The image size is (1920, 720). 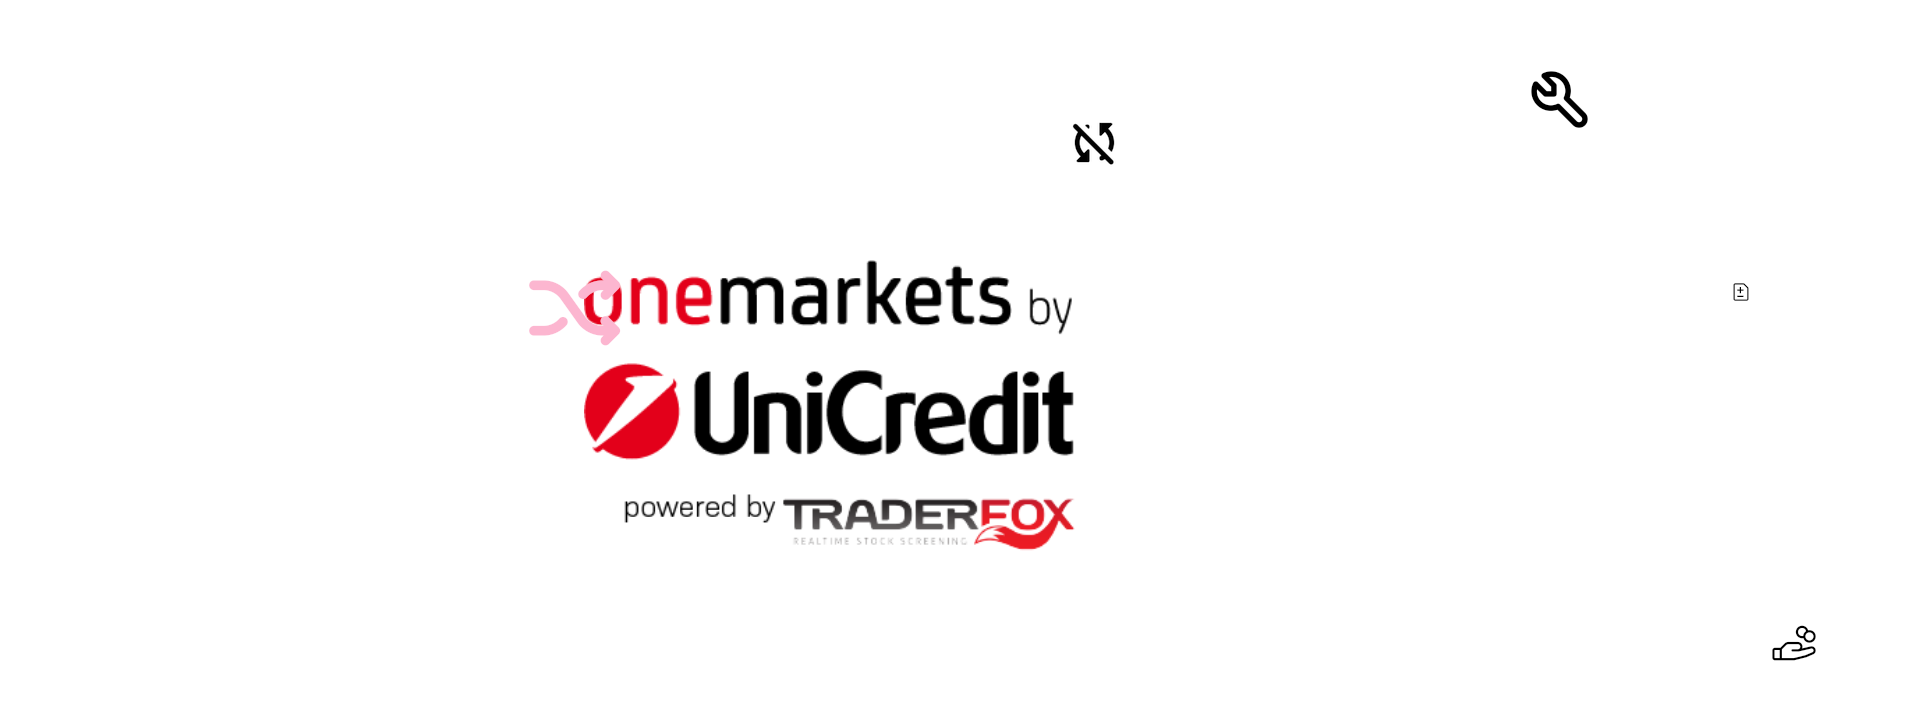 I want to click on access settings or configuration options, so click(x=1559, y=99).